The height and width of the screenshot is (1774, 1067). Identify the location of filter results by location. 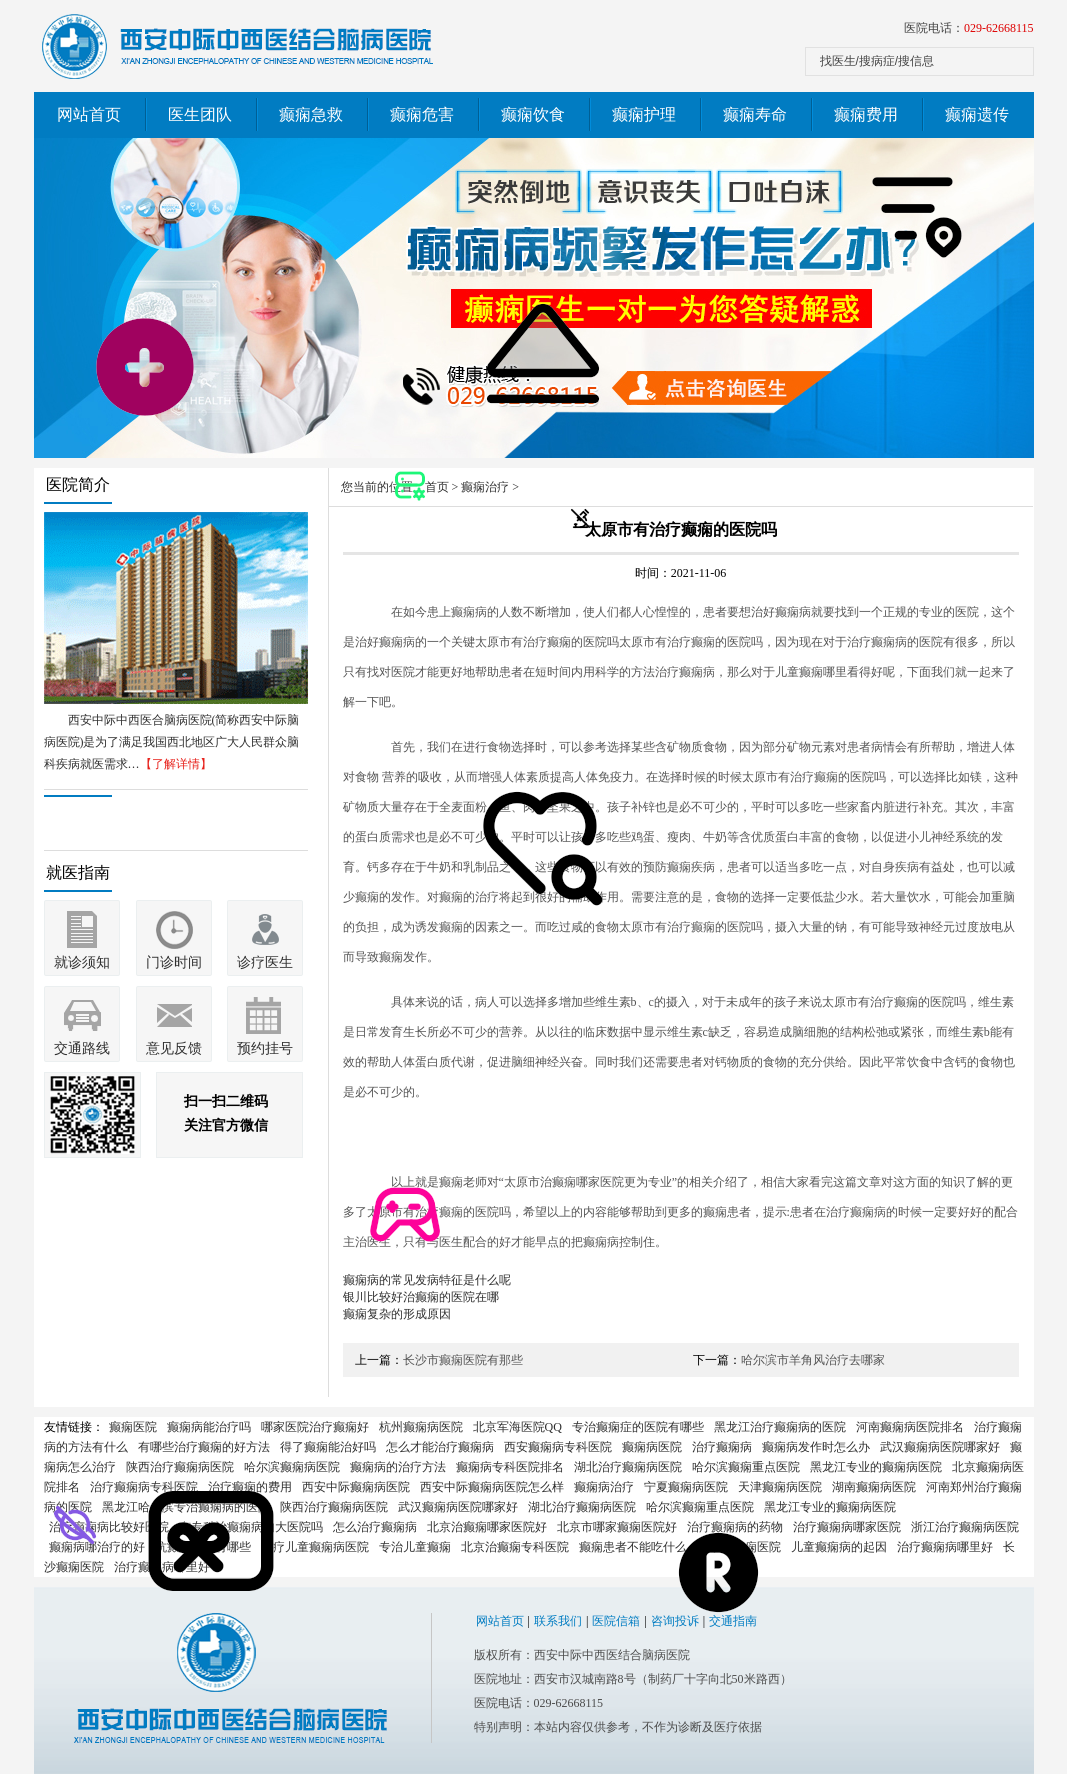
(912, 208).